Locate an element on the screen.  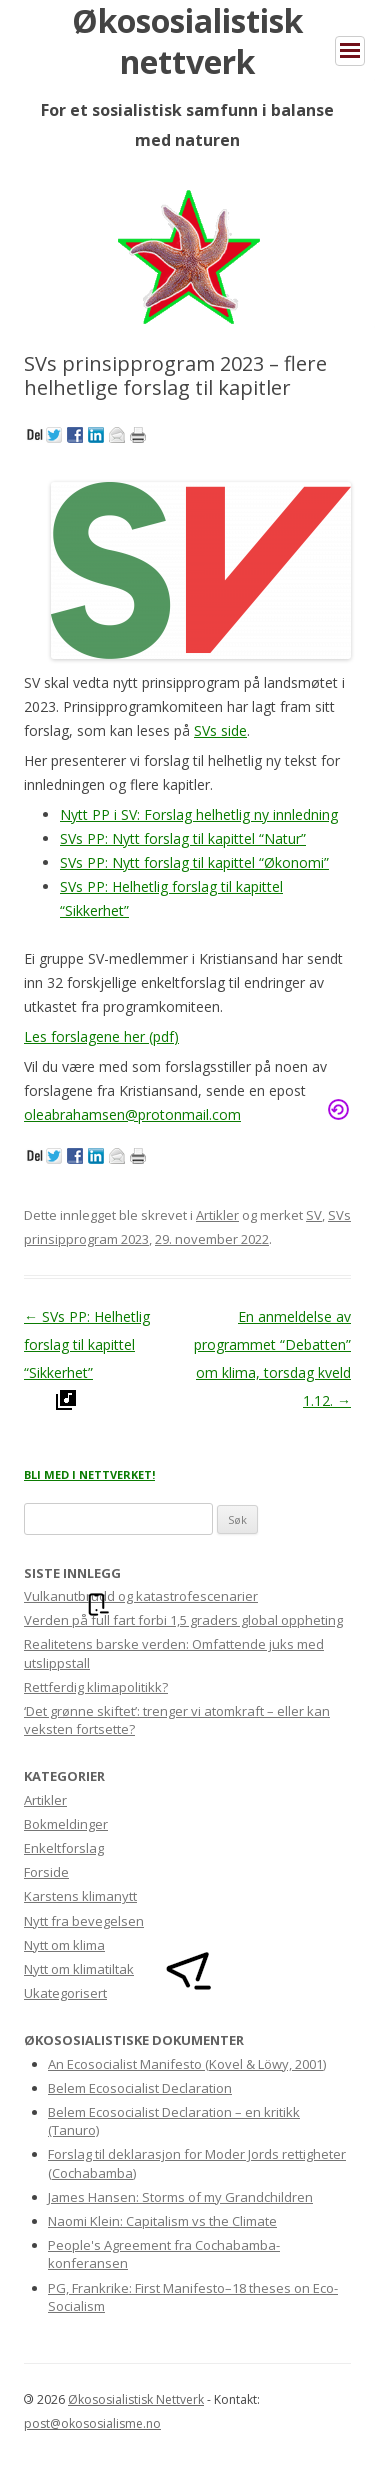
access your music library is located at coordinates (66, 1400).